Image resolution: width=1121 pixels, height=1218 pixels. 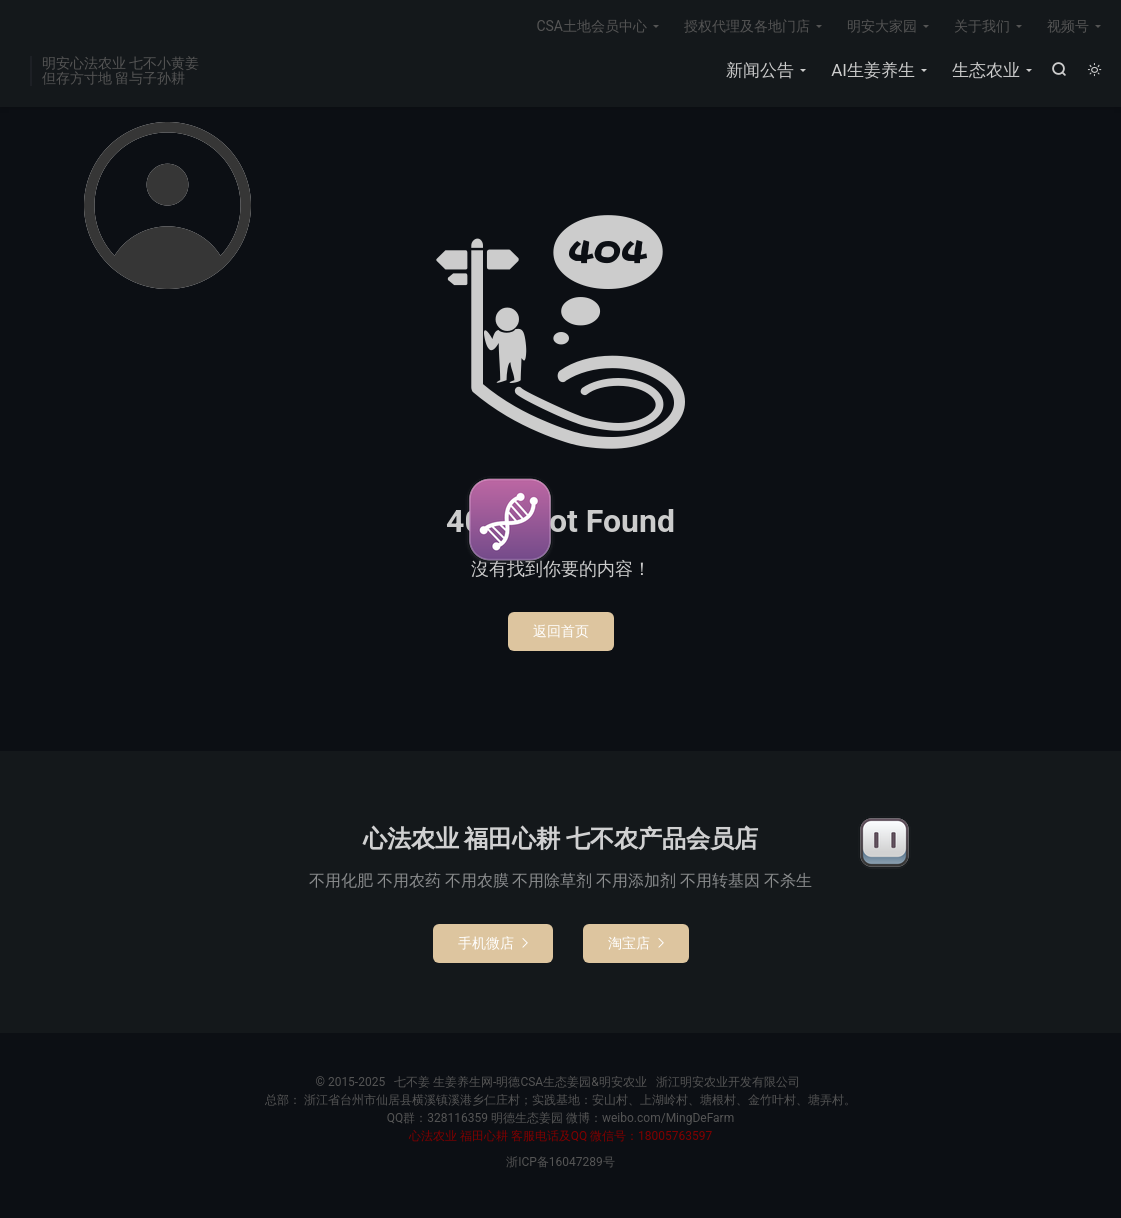 I want to click on open aseprite pixel art editor, so click(x=884, y=842).